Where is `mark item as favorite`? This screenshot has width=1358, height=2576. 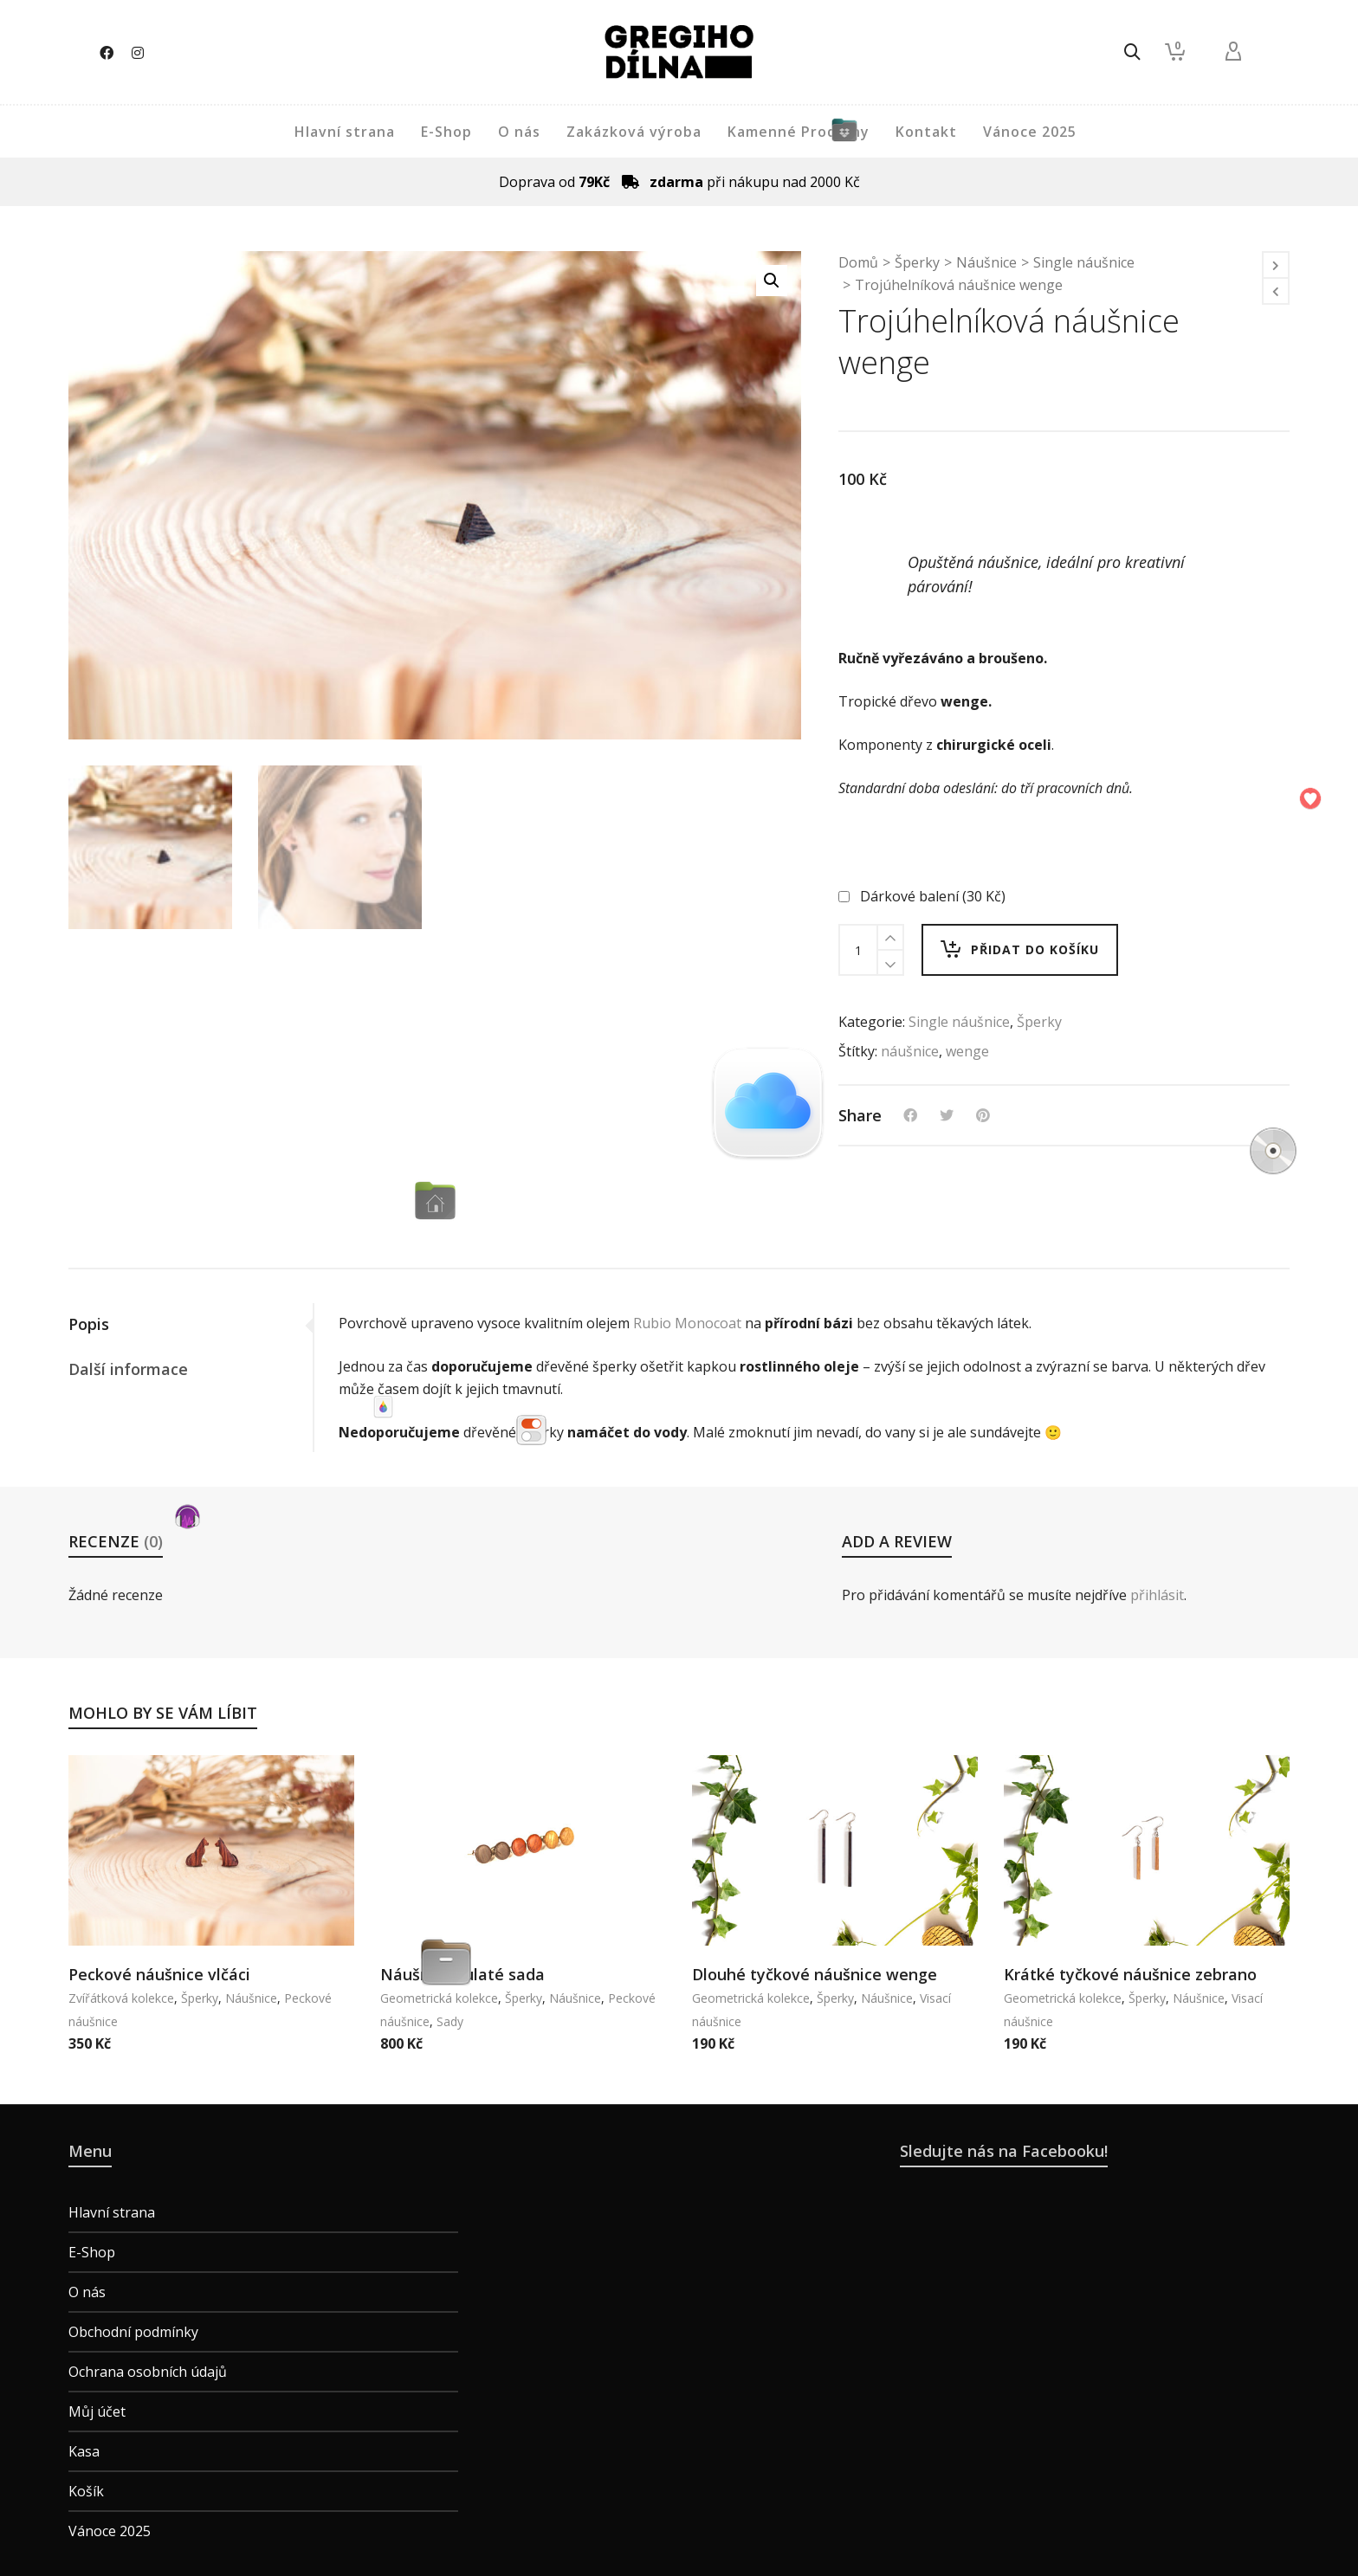
mark item as favorite is located at coordinates (1310, 798).